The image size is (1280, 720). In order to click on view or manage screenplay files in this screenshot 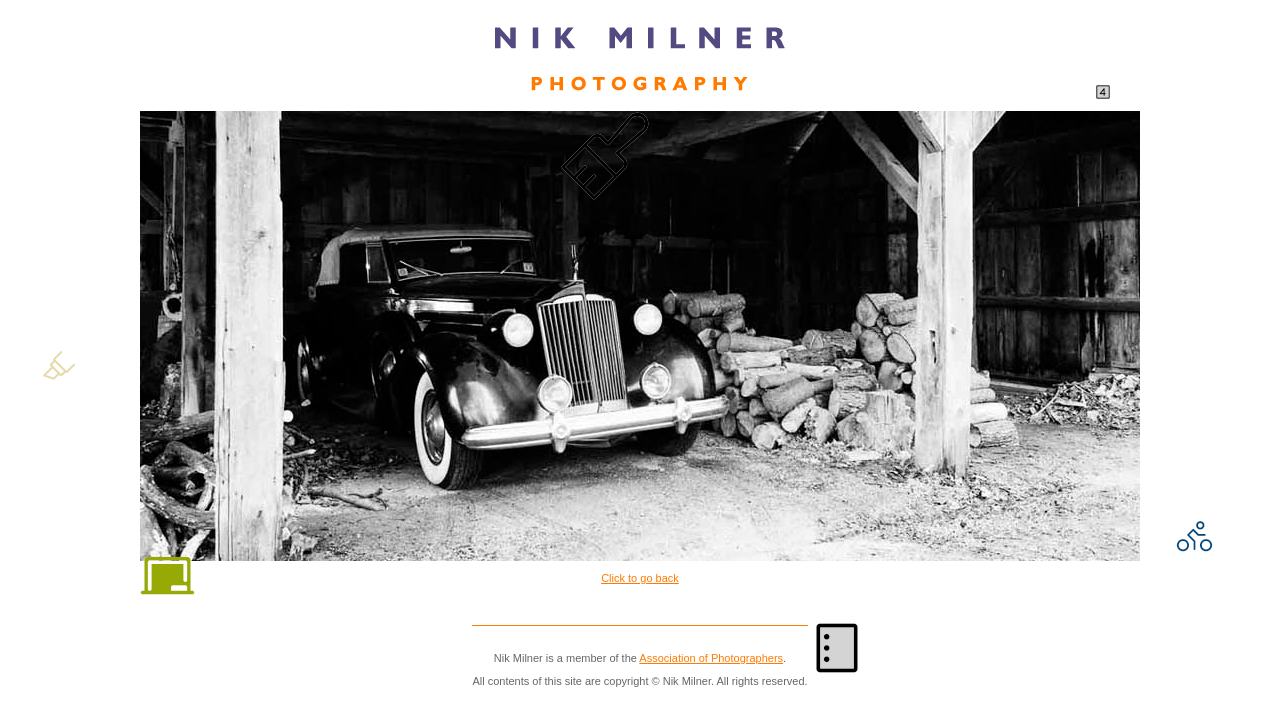, I will do `click(837, 648)`.